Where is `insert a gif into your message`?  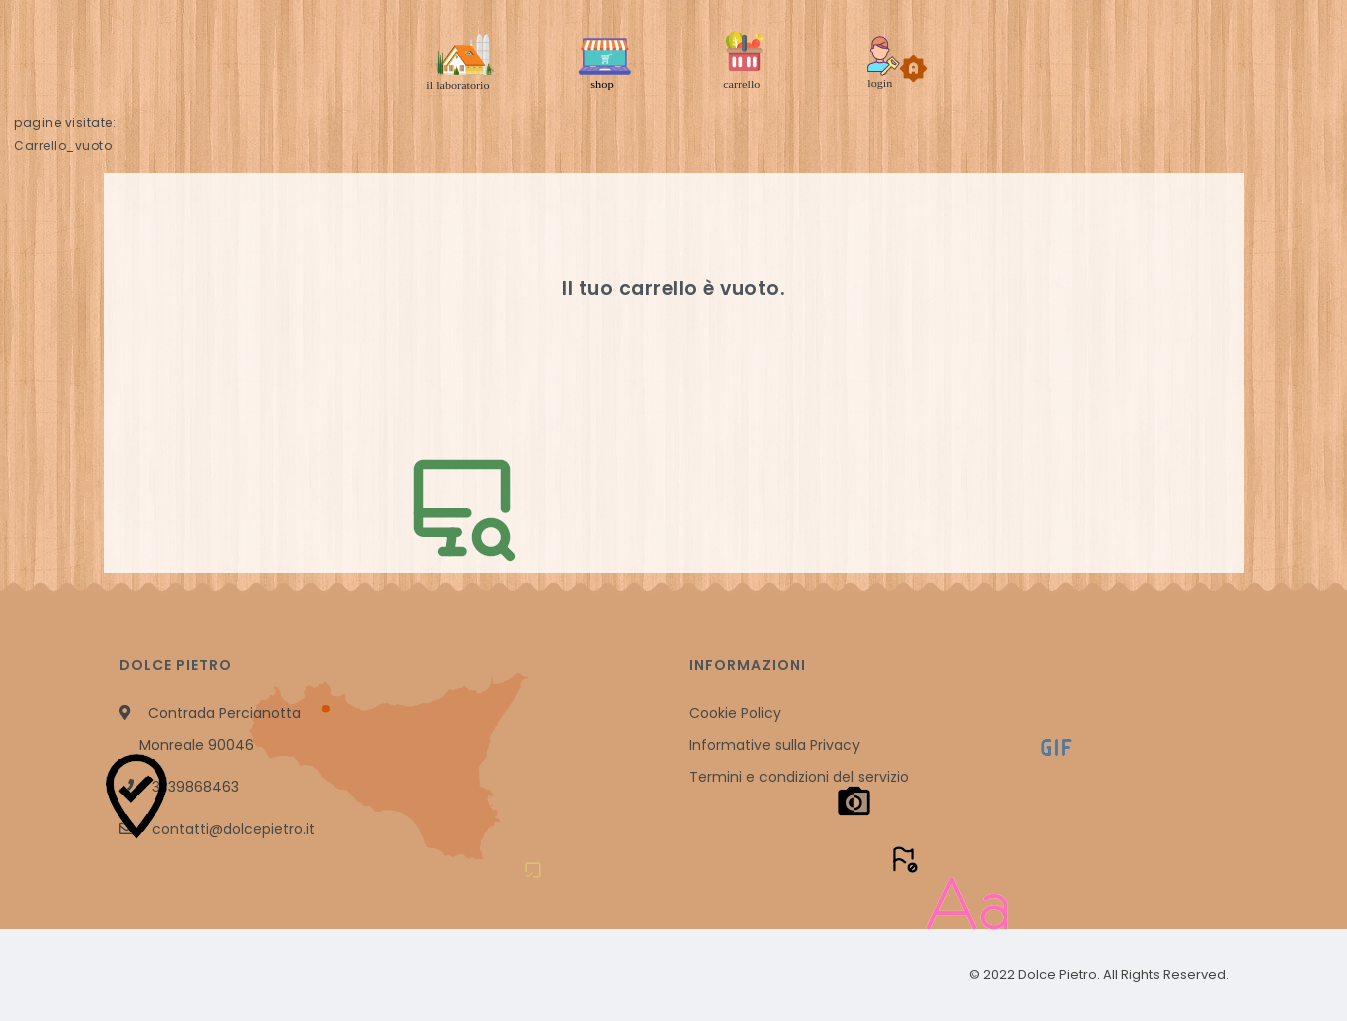 insert a gif into your message is located at coordinates (1056, 747).